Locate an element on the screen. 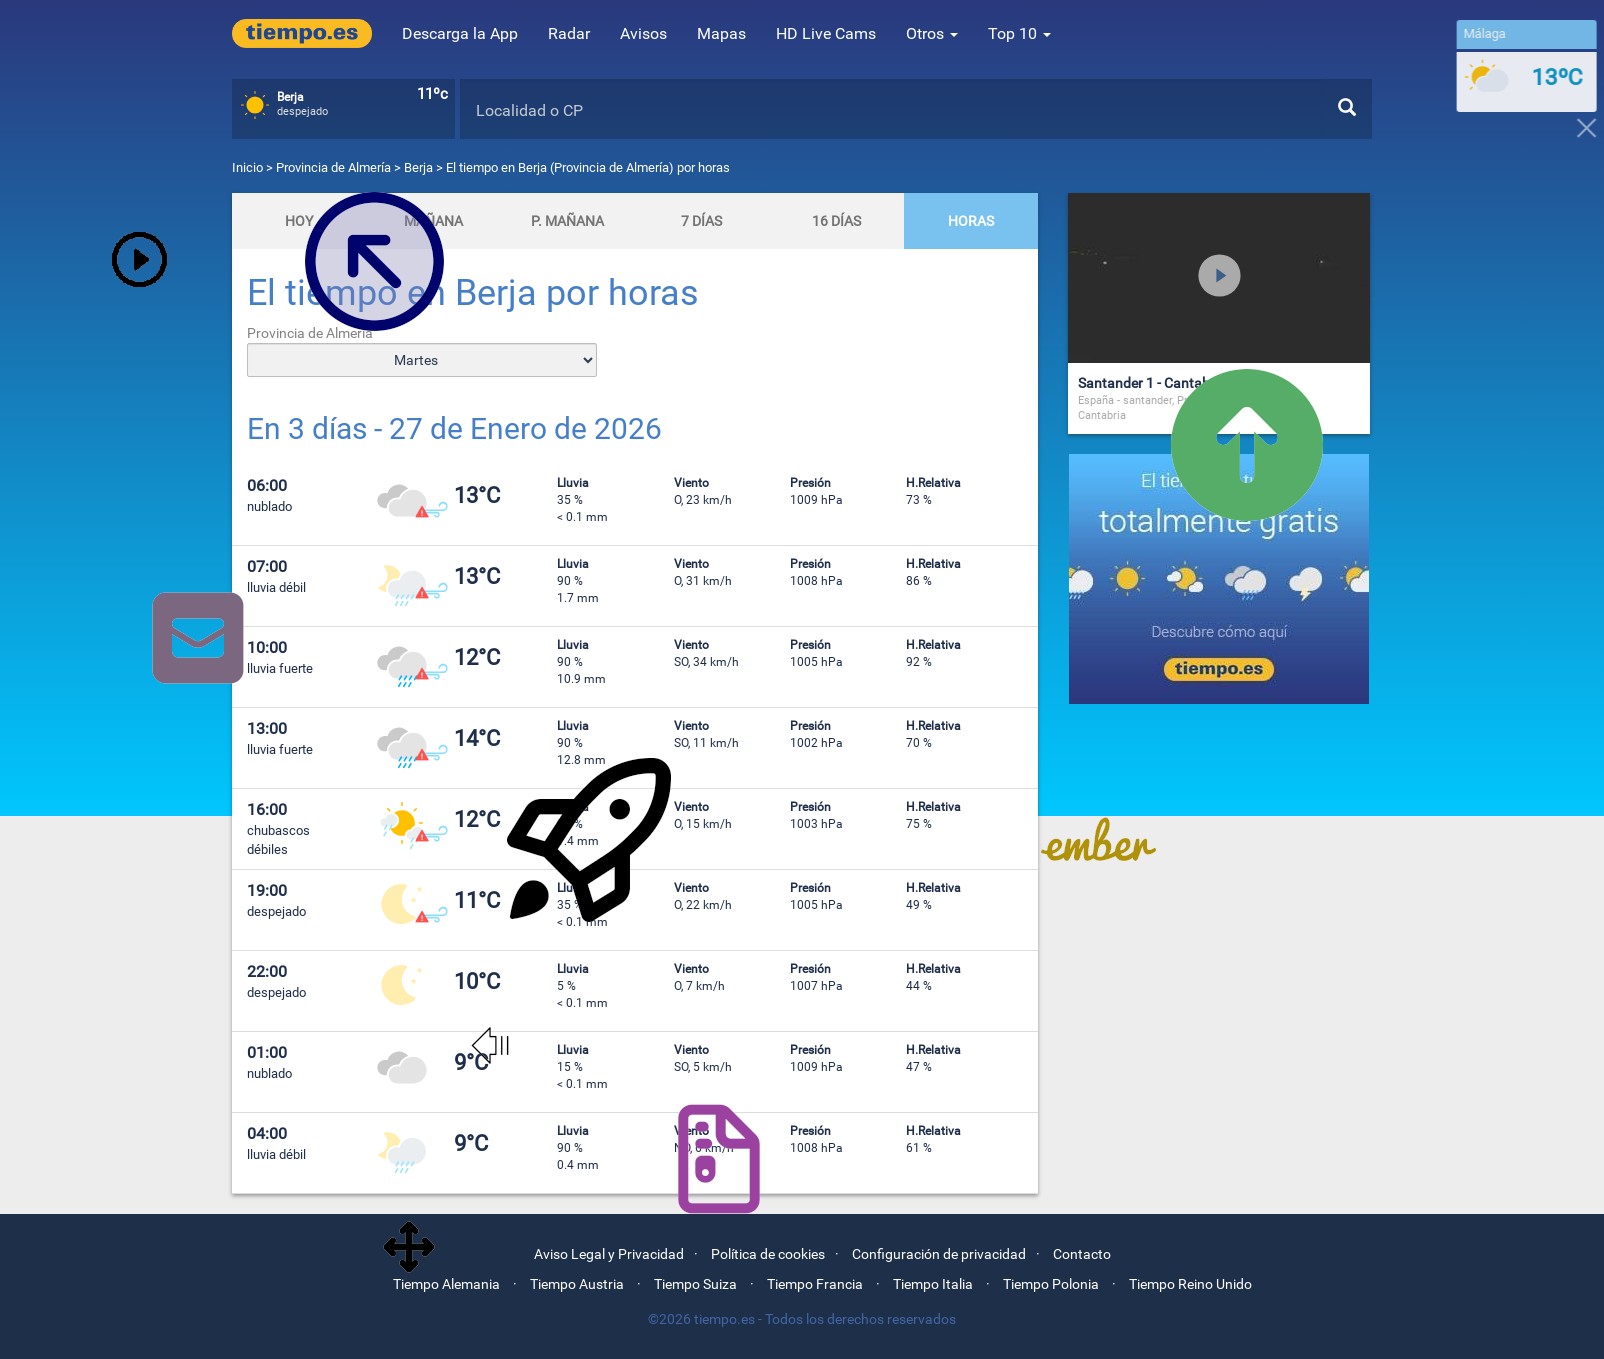 The width and height of the screenshot is (1604, 1359). move or reposition an element is located at coordinates (409, 1247).